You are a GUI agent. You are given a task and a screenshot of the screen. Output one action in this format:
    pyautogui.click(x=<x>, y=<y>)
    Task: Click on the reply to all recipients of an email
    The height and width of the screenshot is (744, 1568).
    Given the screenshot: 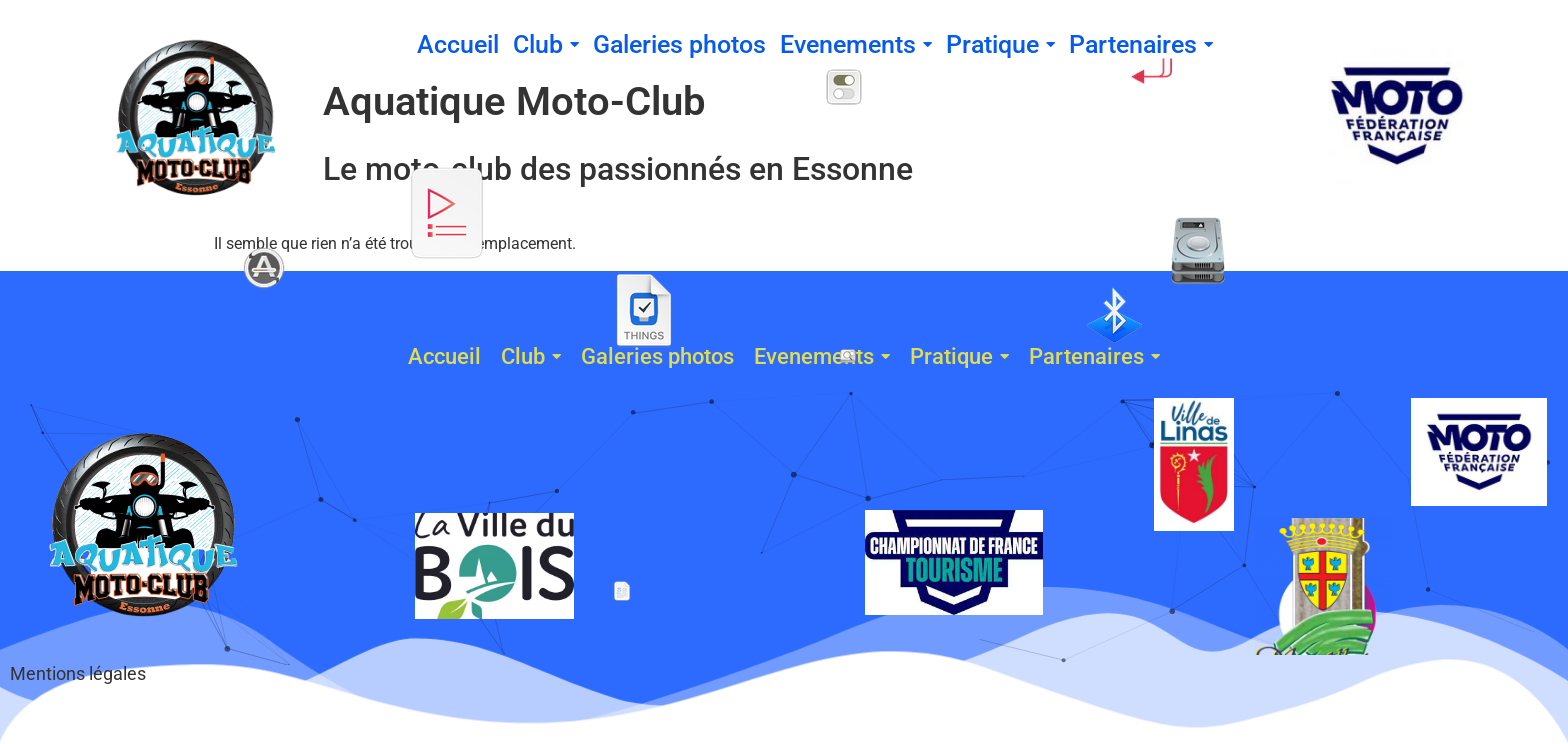 What is the action you would take?
    pyautogui.click(x=1151, y=68)
    